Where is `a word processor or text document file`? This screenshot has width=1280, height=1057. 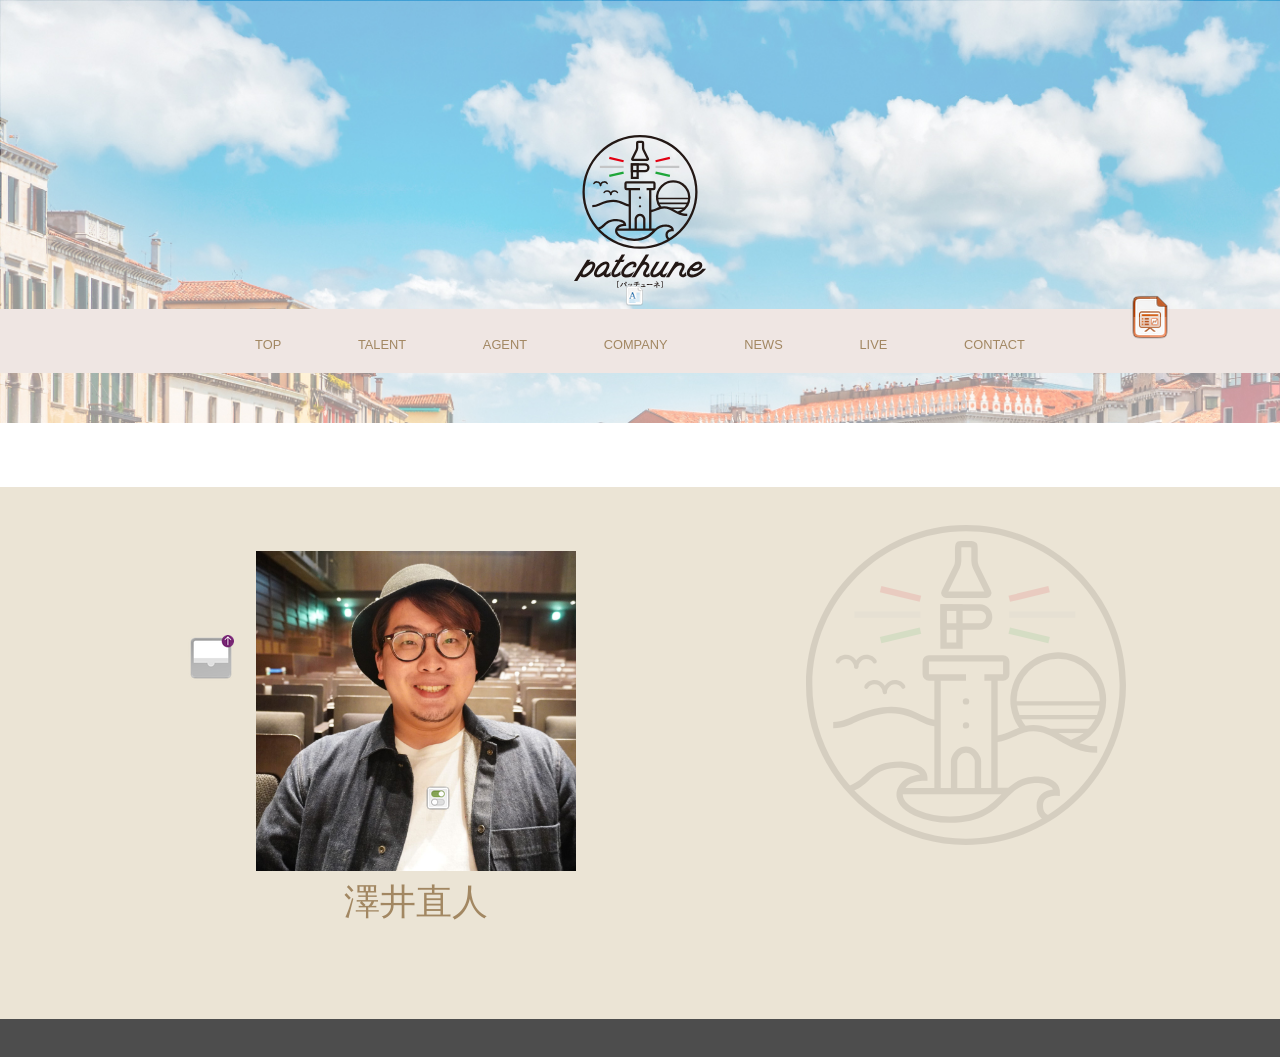
a word processor or text document file is located at coordinates (634, 295).